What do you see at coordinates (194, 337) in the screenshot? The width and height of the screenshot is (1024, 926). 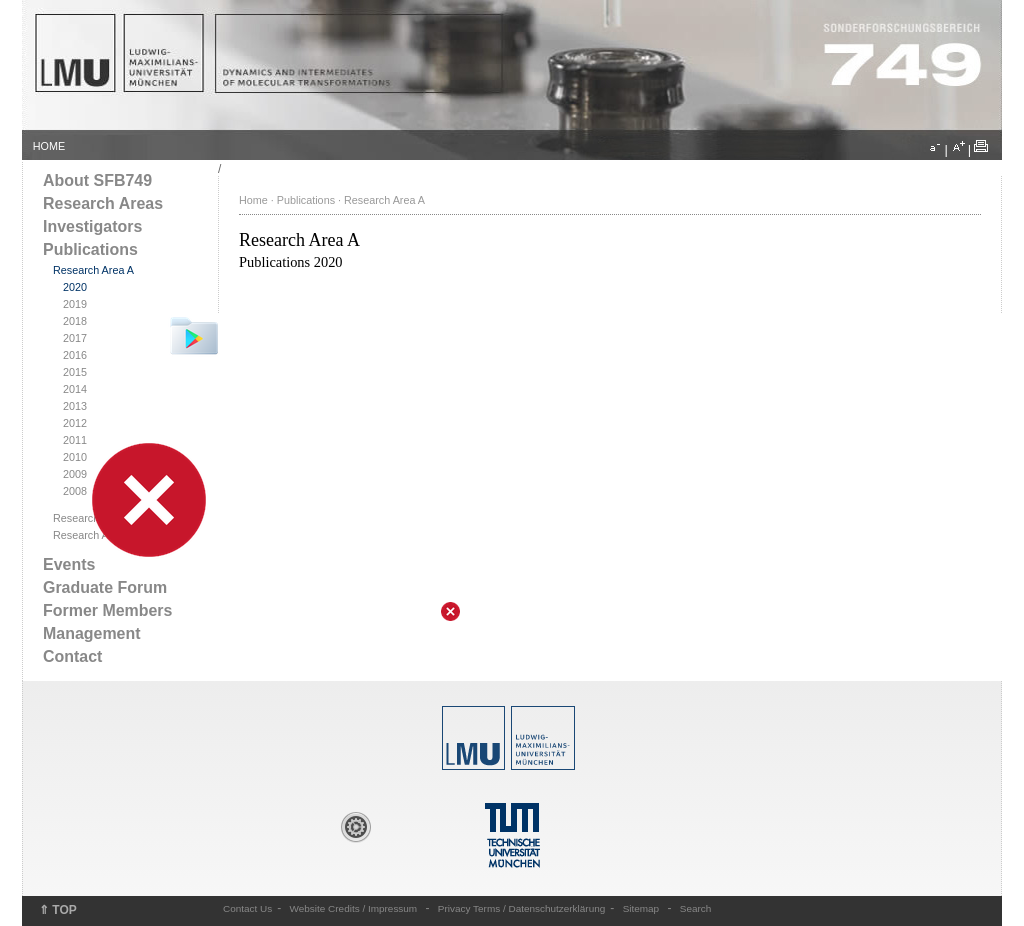 I see `open folder containing google play store downloads` at bounding box center [194, 337].